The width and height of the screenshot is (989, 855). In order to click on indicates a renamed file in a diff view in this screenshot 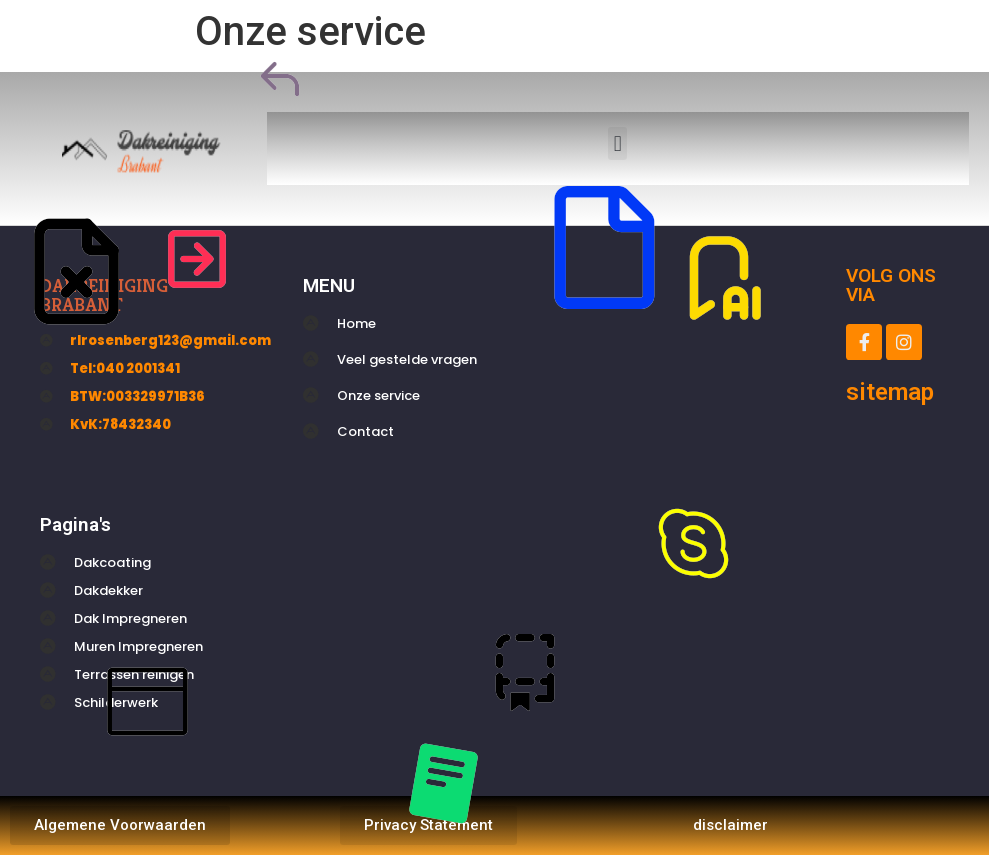, I will do `click(197, 259)`.